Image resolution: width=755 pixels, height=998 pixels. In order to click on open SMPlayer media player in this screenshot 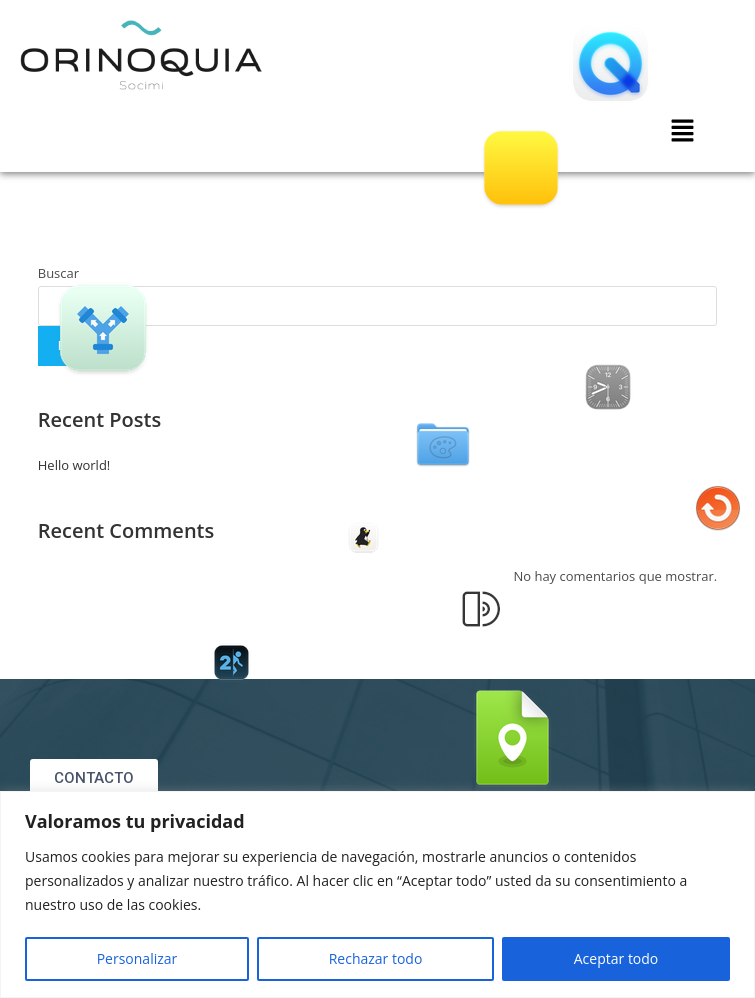, I will do `click(610, 63)`.